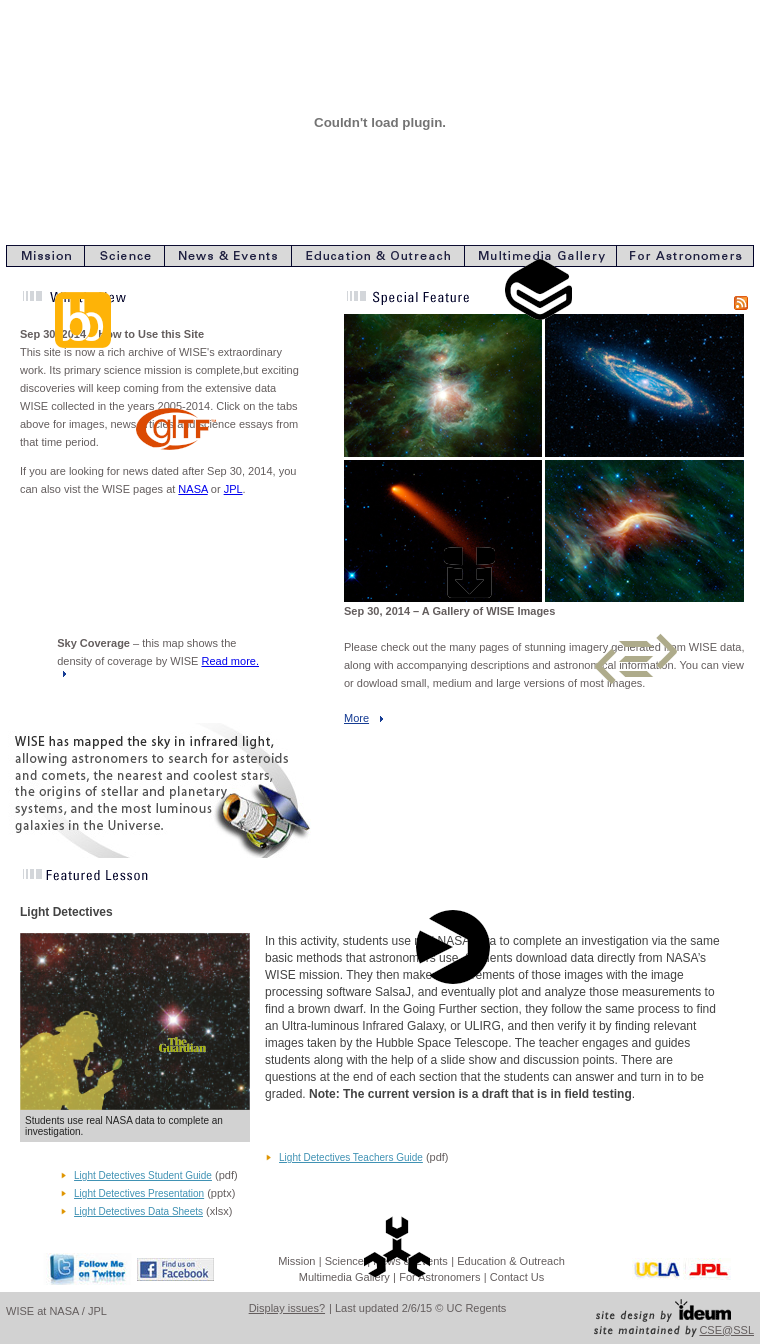 This screenshot has width=760, height=1344. What do you see at coordinates (636, 659) in the screenshot?
I see `purescript programming language logo` at bounding box center [636, 659].